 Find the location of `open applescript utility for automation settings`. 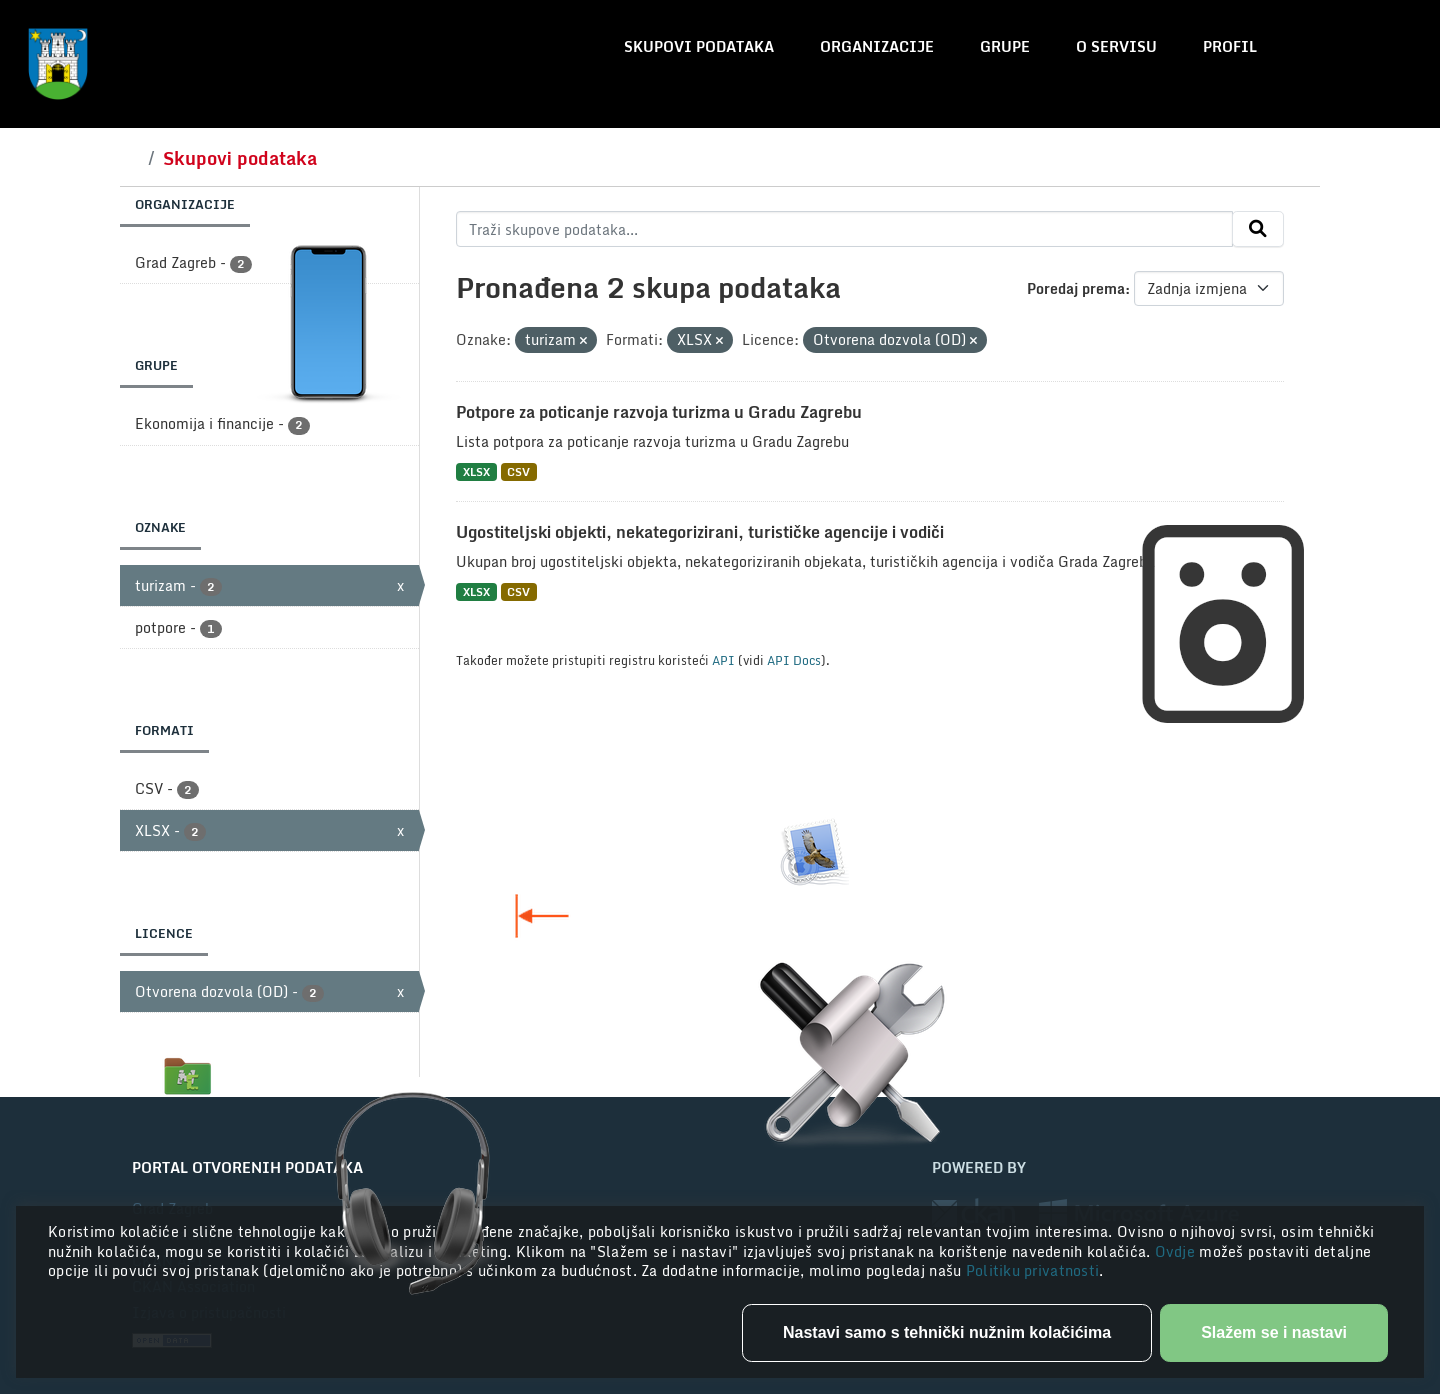

open applescript utility for automation settings is located at coordinates (853, 1055).